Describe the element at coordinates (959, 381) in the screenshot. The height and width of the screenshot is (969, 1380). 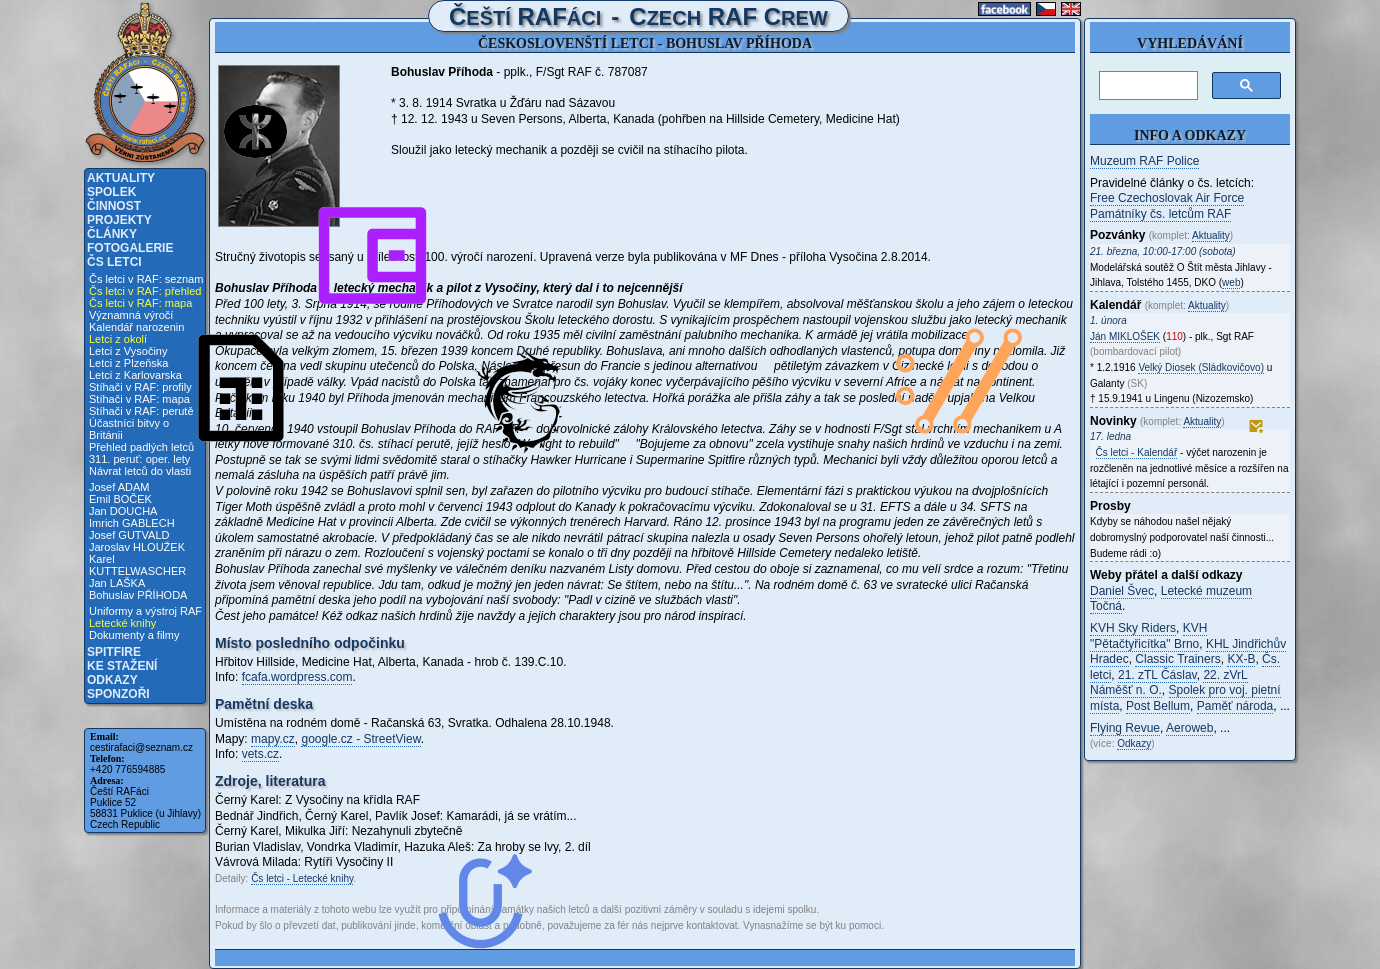
I see `visit curl website or documentation` at that location.